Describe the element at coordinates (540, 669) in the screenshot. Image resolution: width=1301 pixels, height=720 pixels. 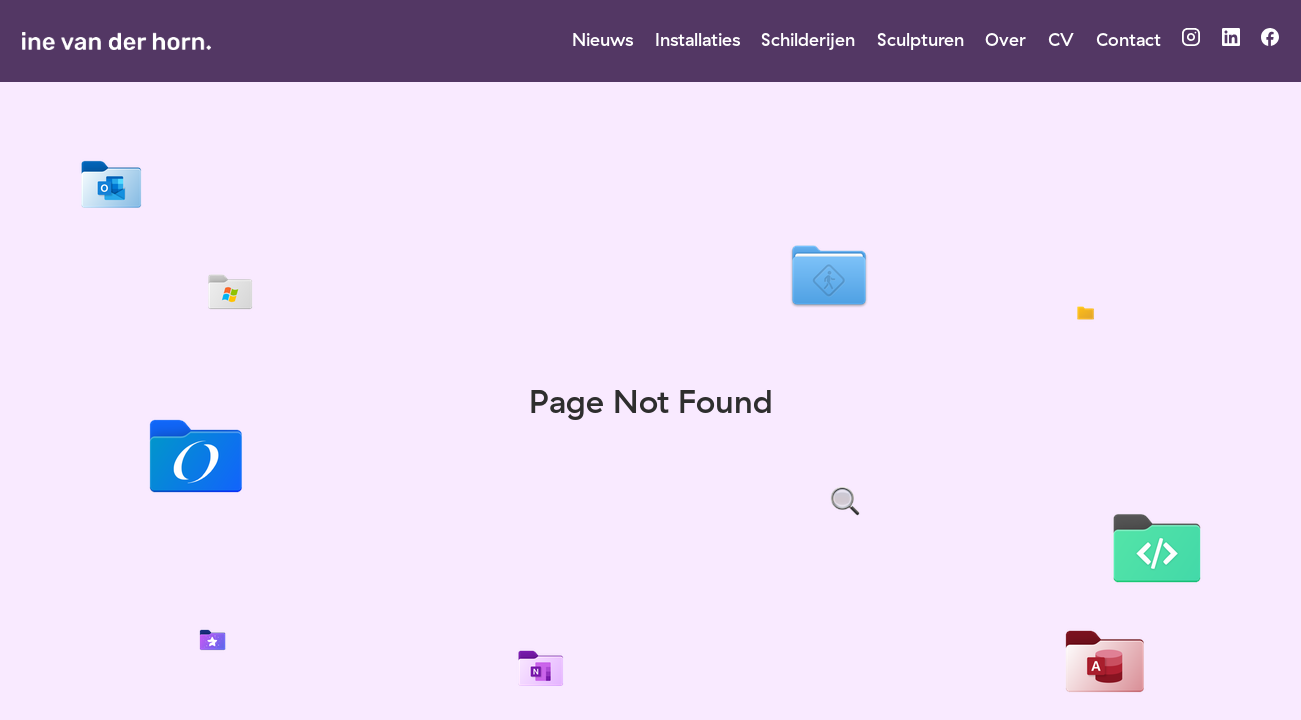
I see `open folder containing Microsoft OneNote files` at that location.